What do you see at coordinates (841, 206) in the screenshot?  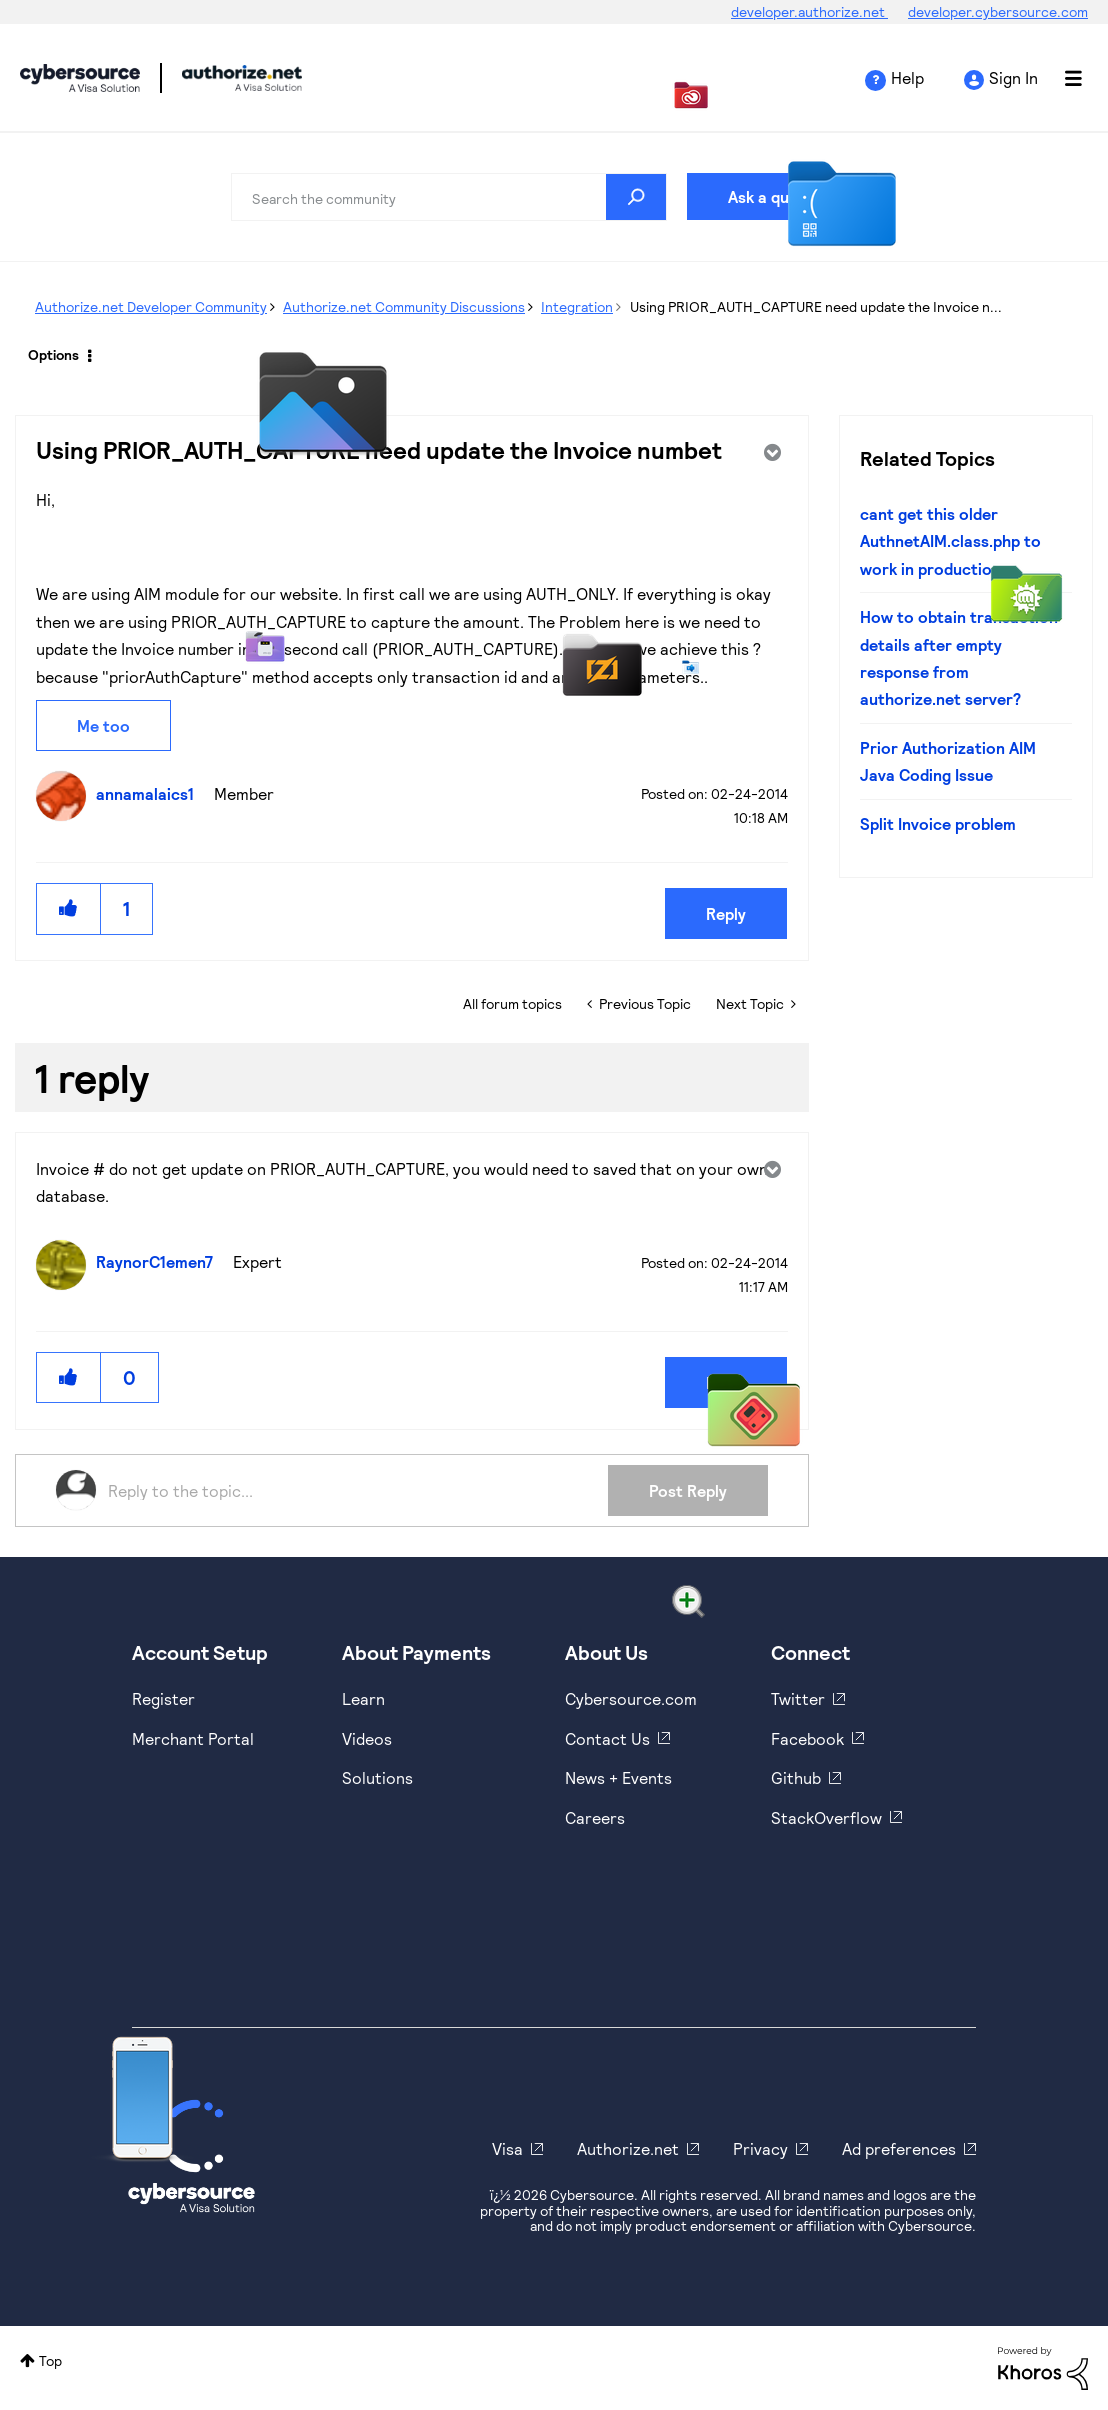 I see `folder containing system crash logs or error reports` at bounding box center [841, 206].